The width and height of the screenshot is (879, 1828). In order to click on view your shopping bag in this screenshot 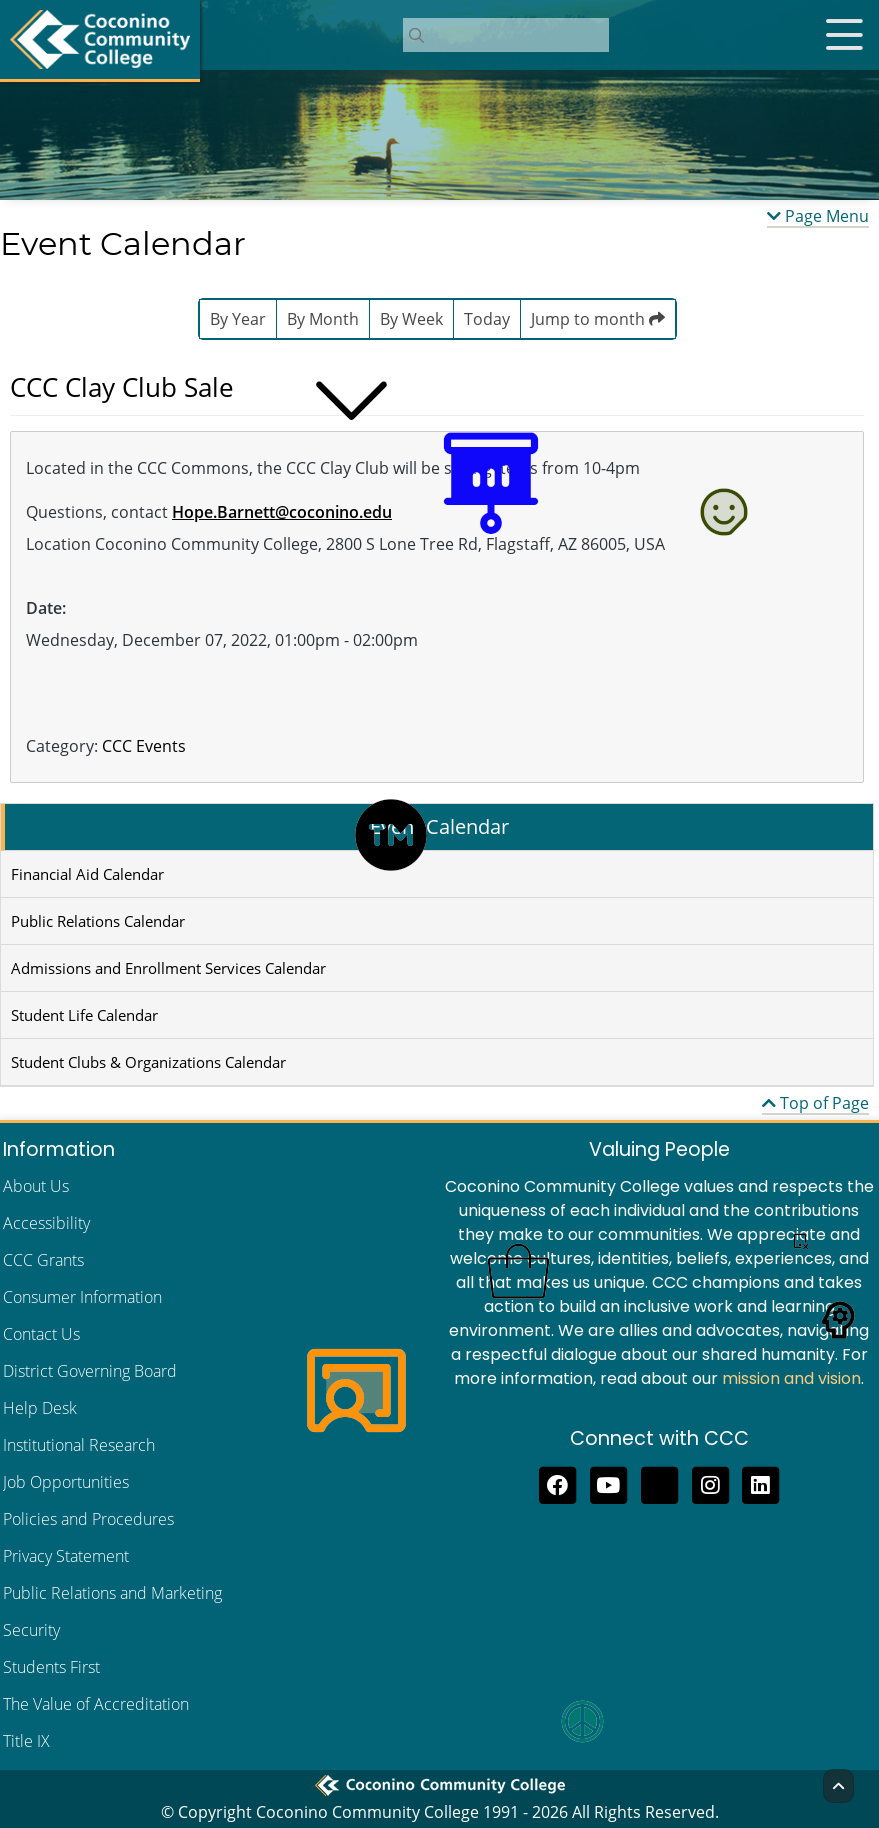, I will do `click(518, 1274)`.